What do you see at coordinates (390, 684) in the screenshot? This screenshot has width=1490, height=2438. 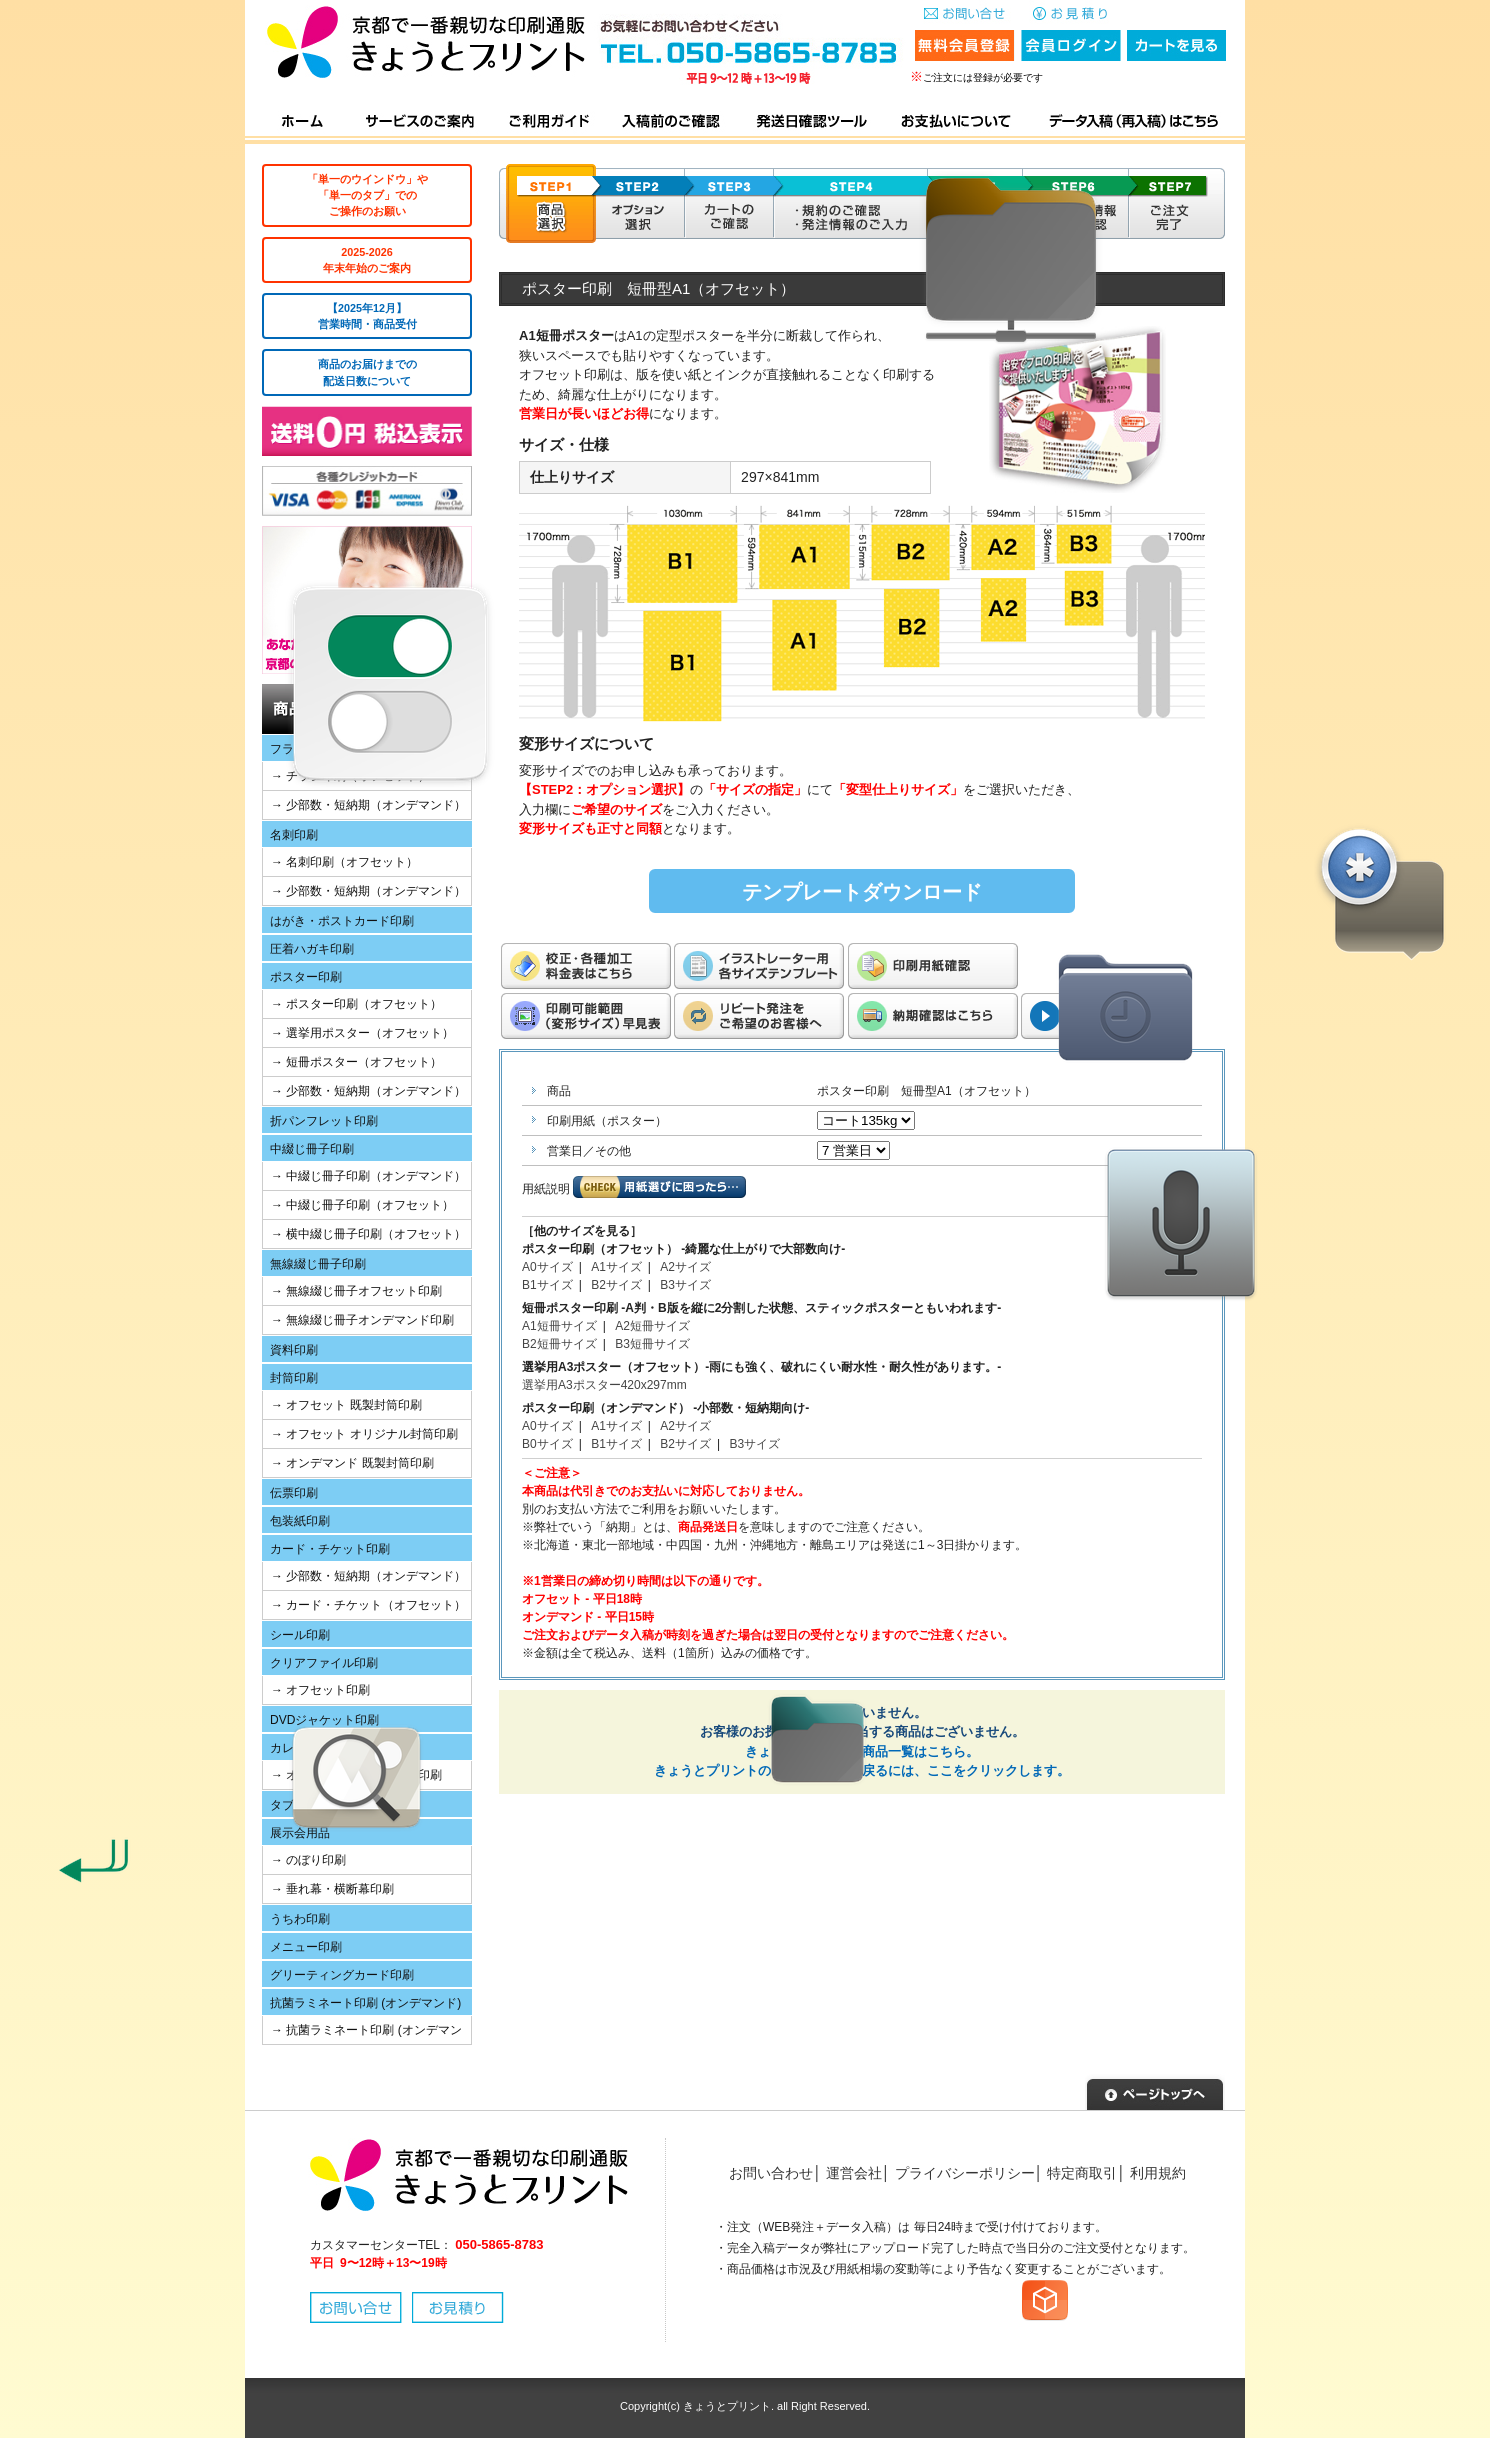 I see `open unity tweak tool settings` at bounding box center [390, 684].